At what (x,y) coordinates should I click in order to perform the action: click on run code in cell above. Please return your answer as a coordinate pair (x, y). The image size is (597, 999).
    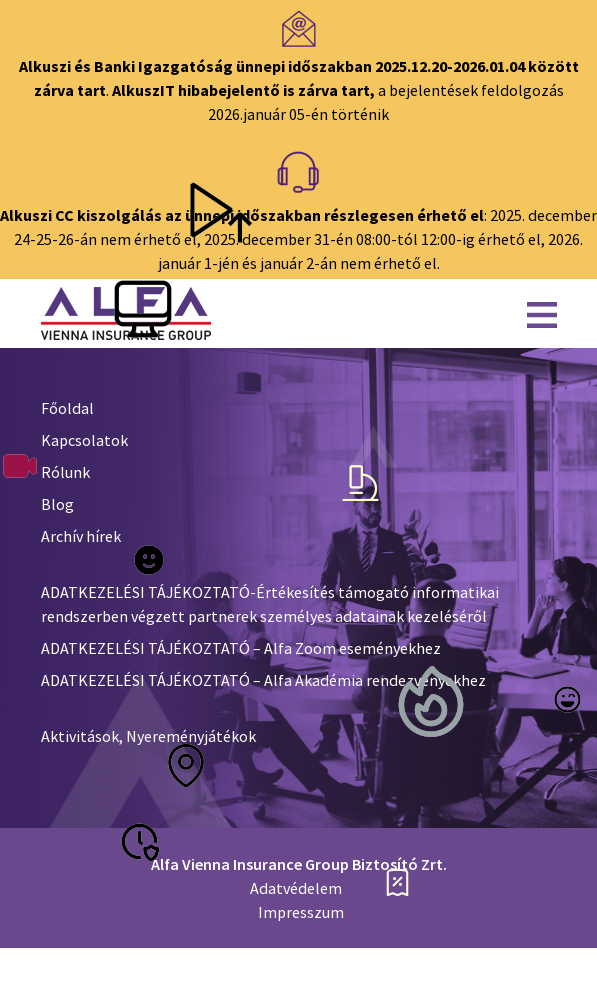
    Looking at the image, I should click on (220, 212).